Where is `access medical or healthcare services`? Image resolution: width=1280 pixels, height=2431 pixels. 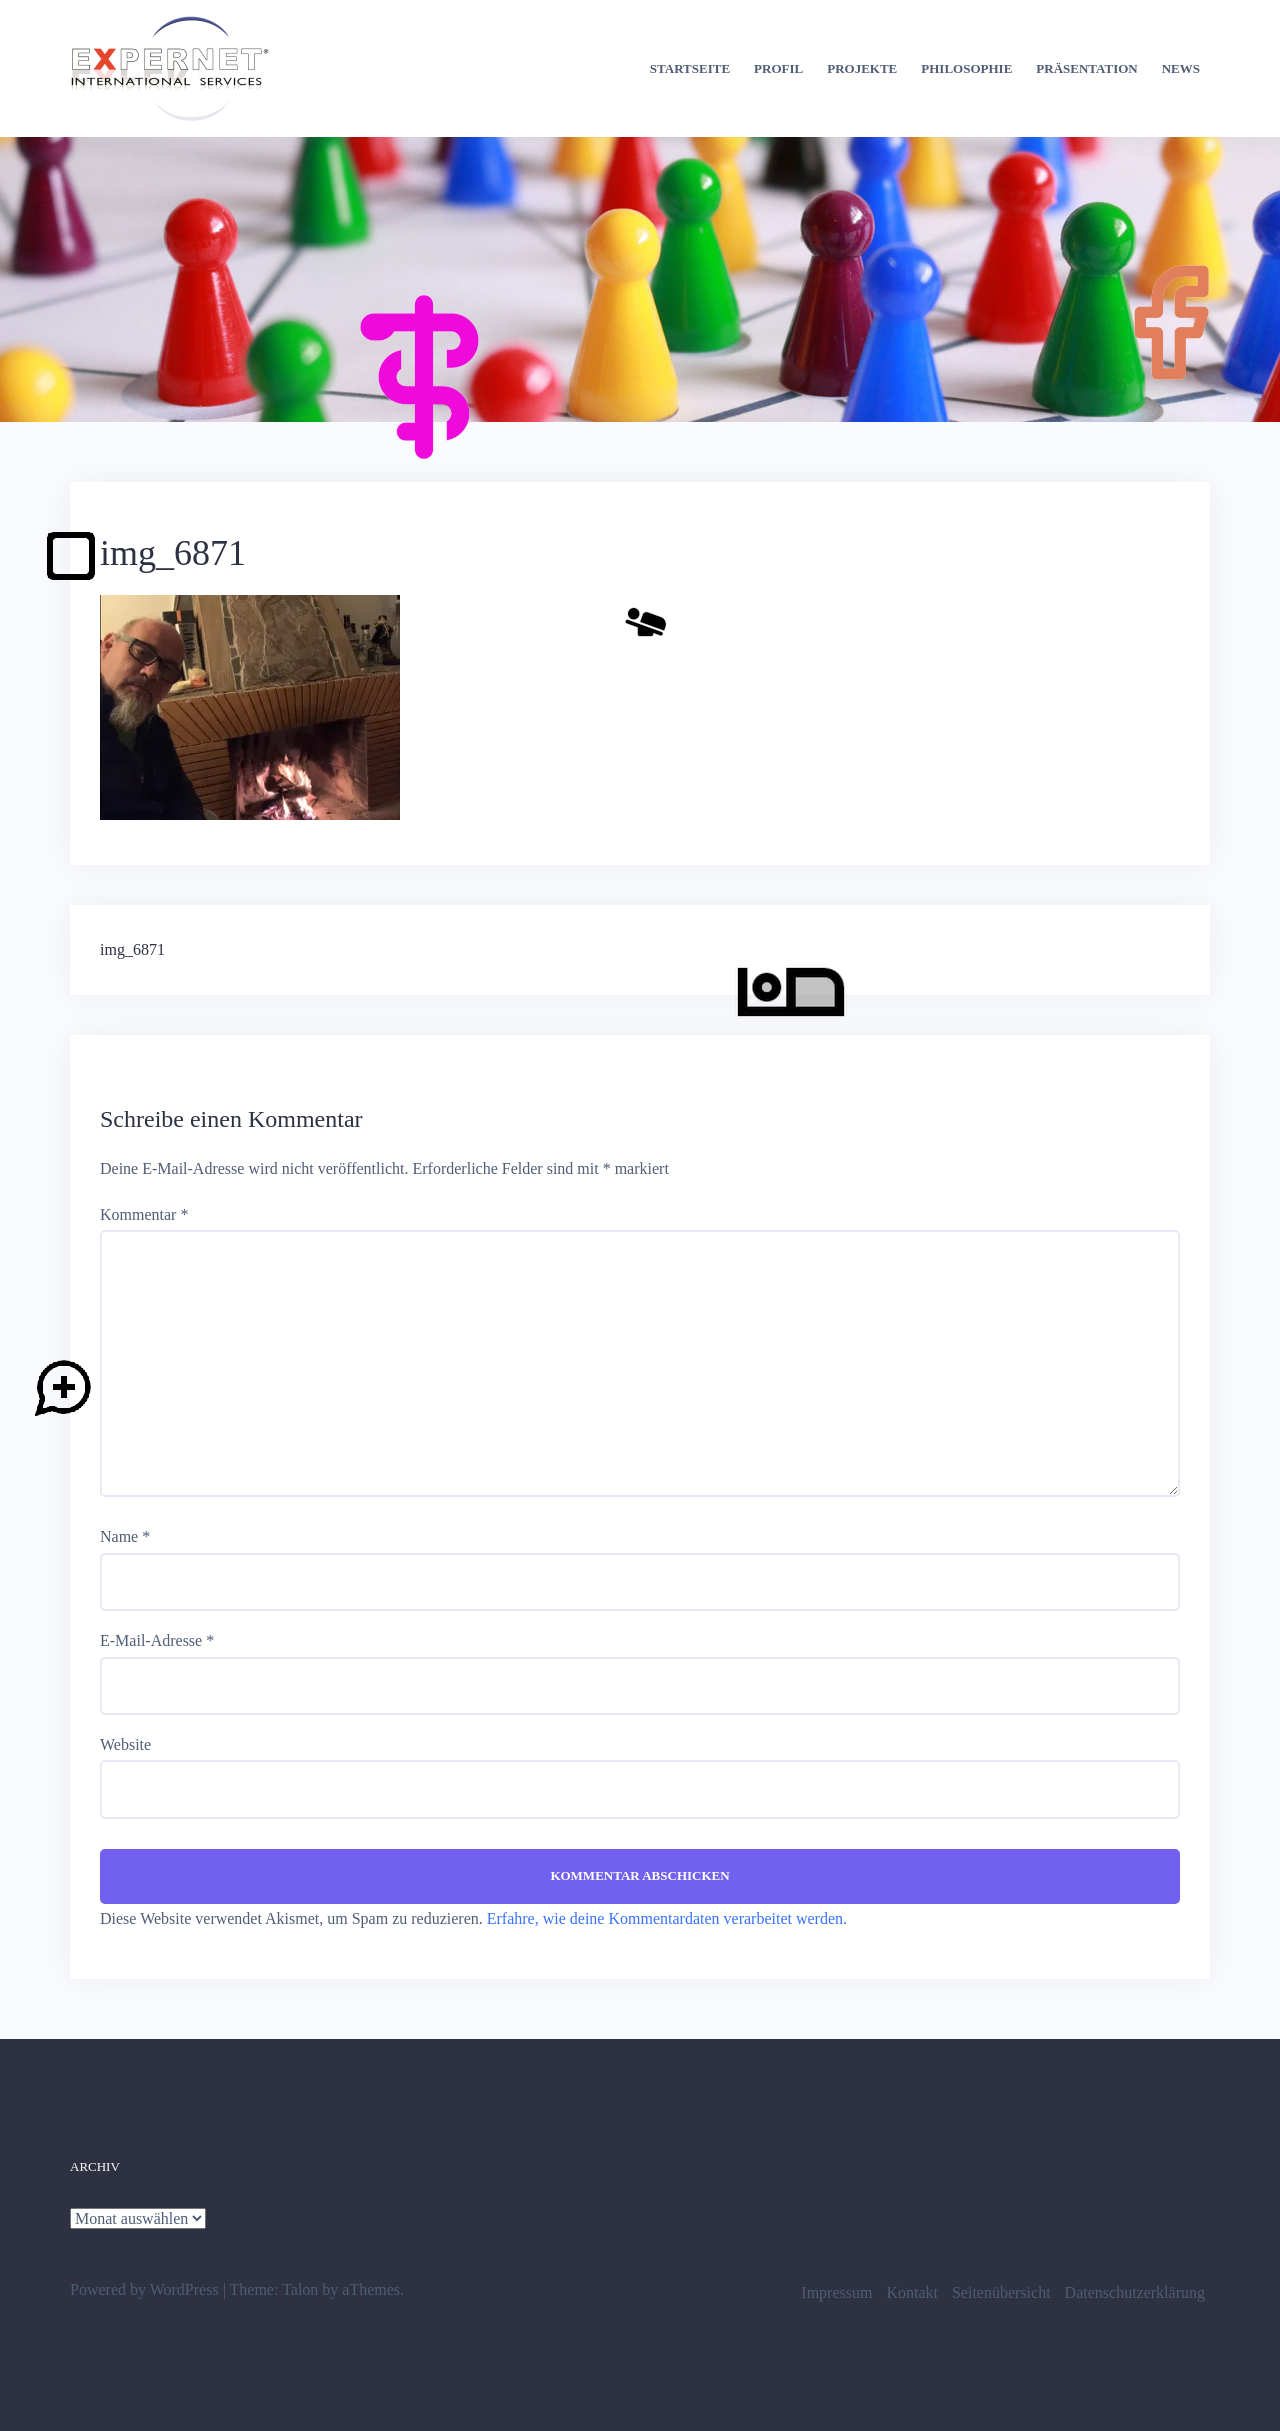 access medical or healthcare services is located at coordinates (424, 377).